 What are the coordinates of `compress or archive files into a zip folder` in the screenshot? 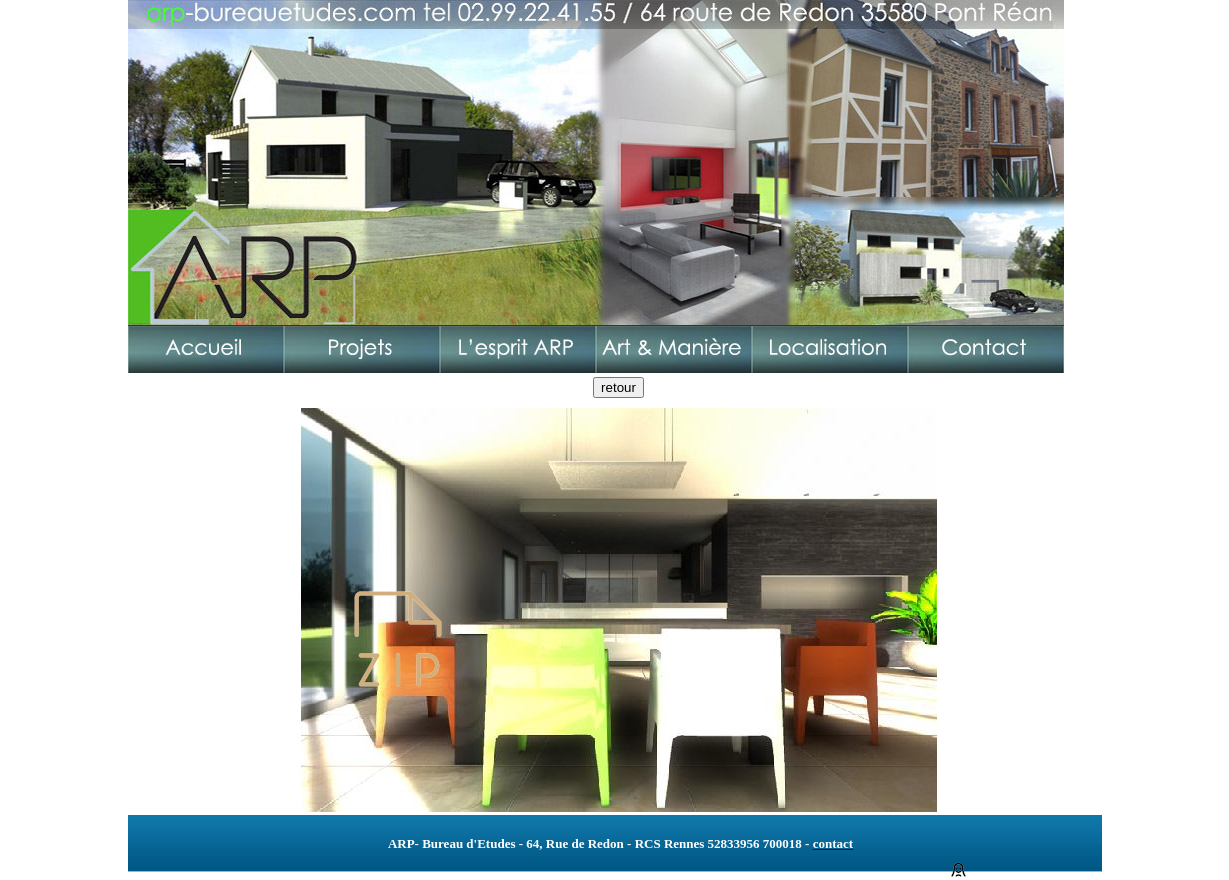 It's located at (398, 643).